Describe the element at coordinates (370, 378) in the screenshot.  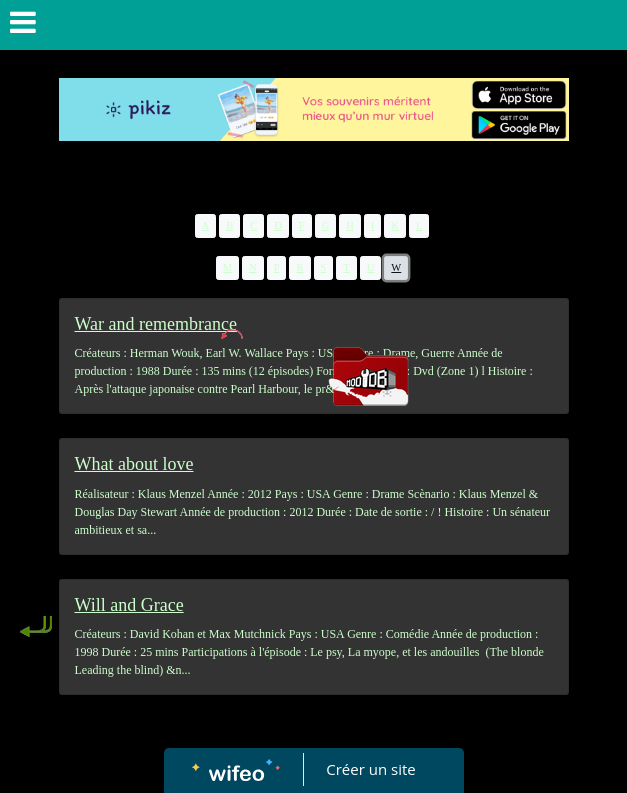
I see `open moddb game mods folder` at that location.